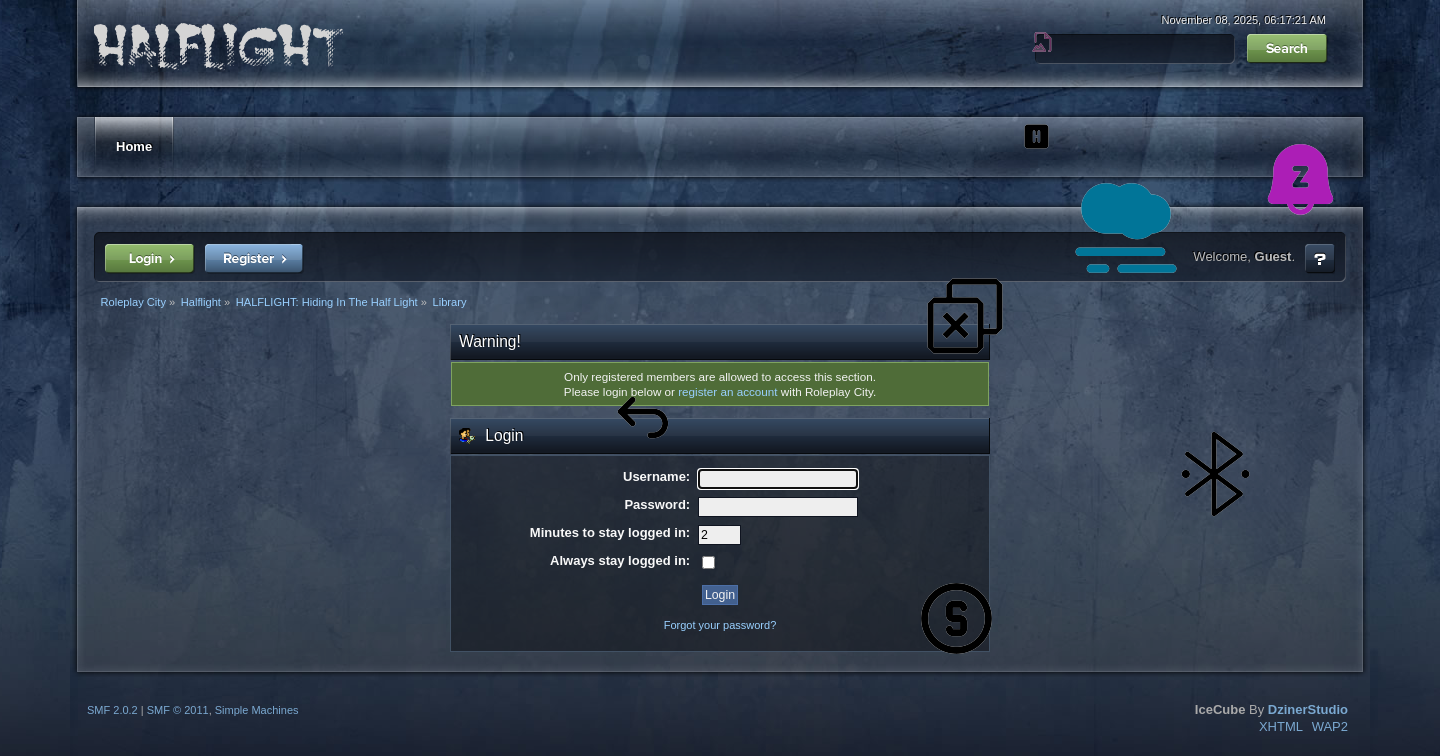 The height and width of the screenshot is (756, 1440). What do you see at coordinates (965, 316) in the screenshot?
I see `close all open tabs or windows` at bounding box center [965, 316].